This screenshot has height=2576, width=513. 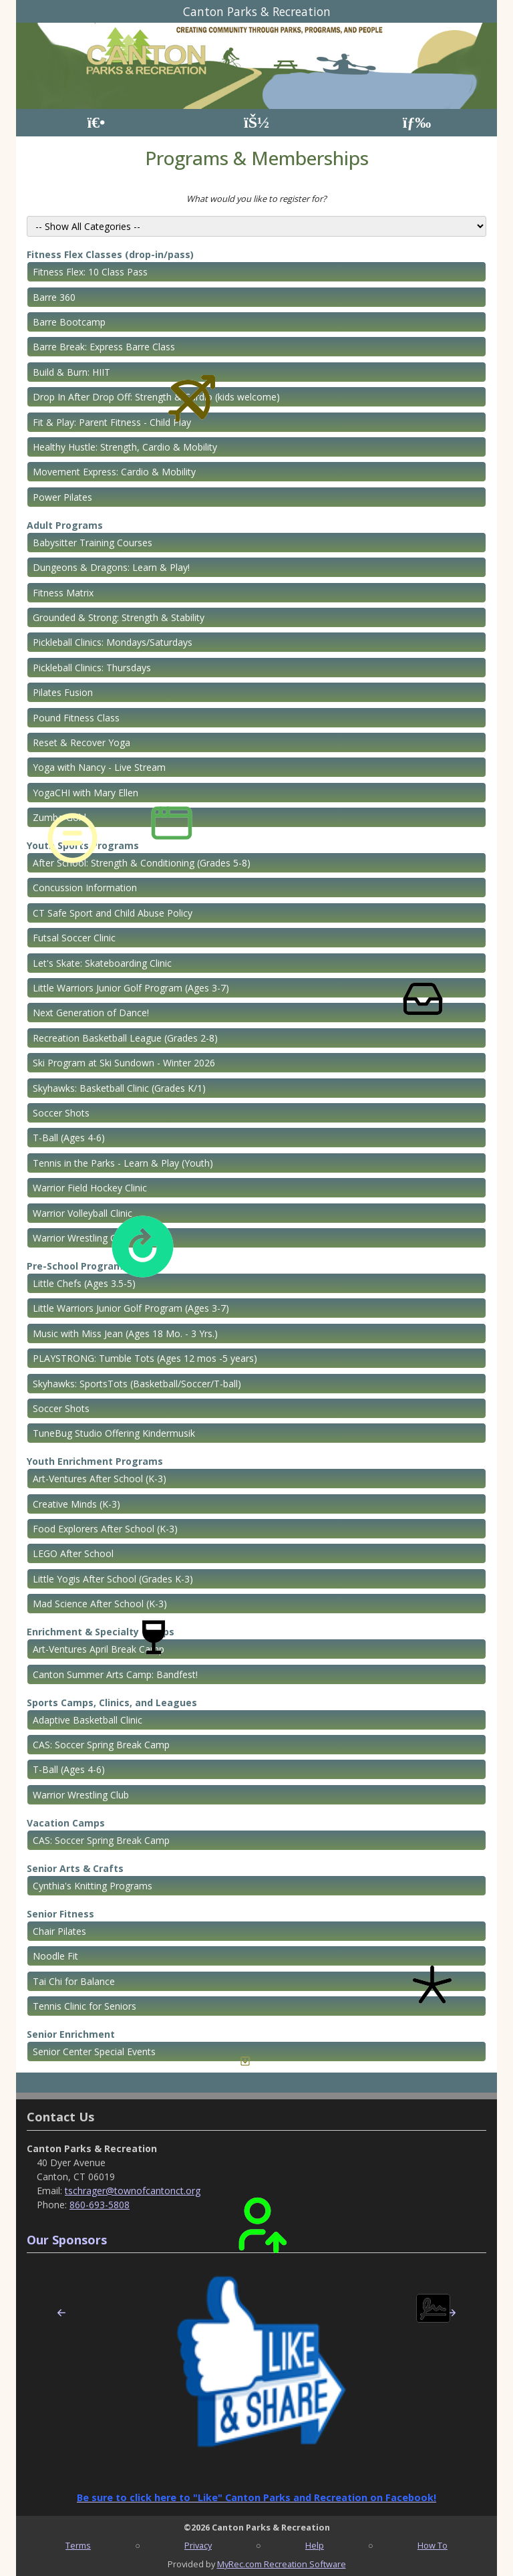 I want to click on archery or bow-and-arrow feature, so click(x=192, y=398).